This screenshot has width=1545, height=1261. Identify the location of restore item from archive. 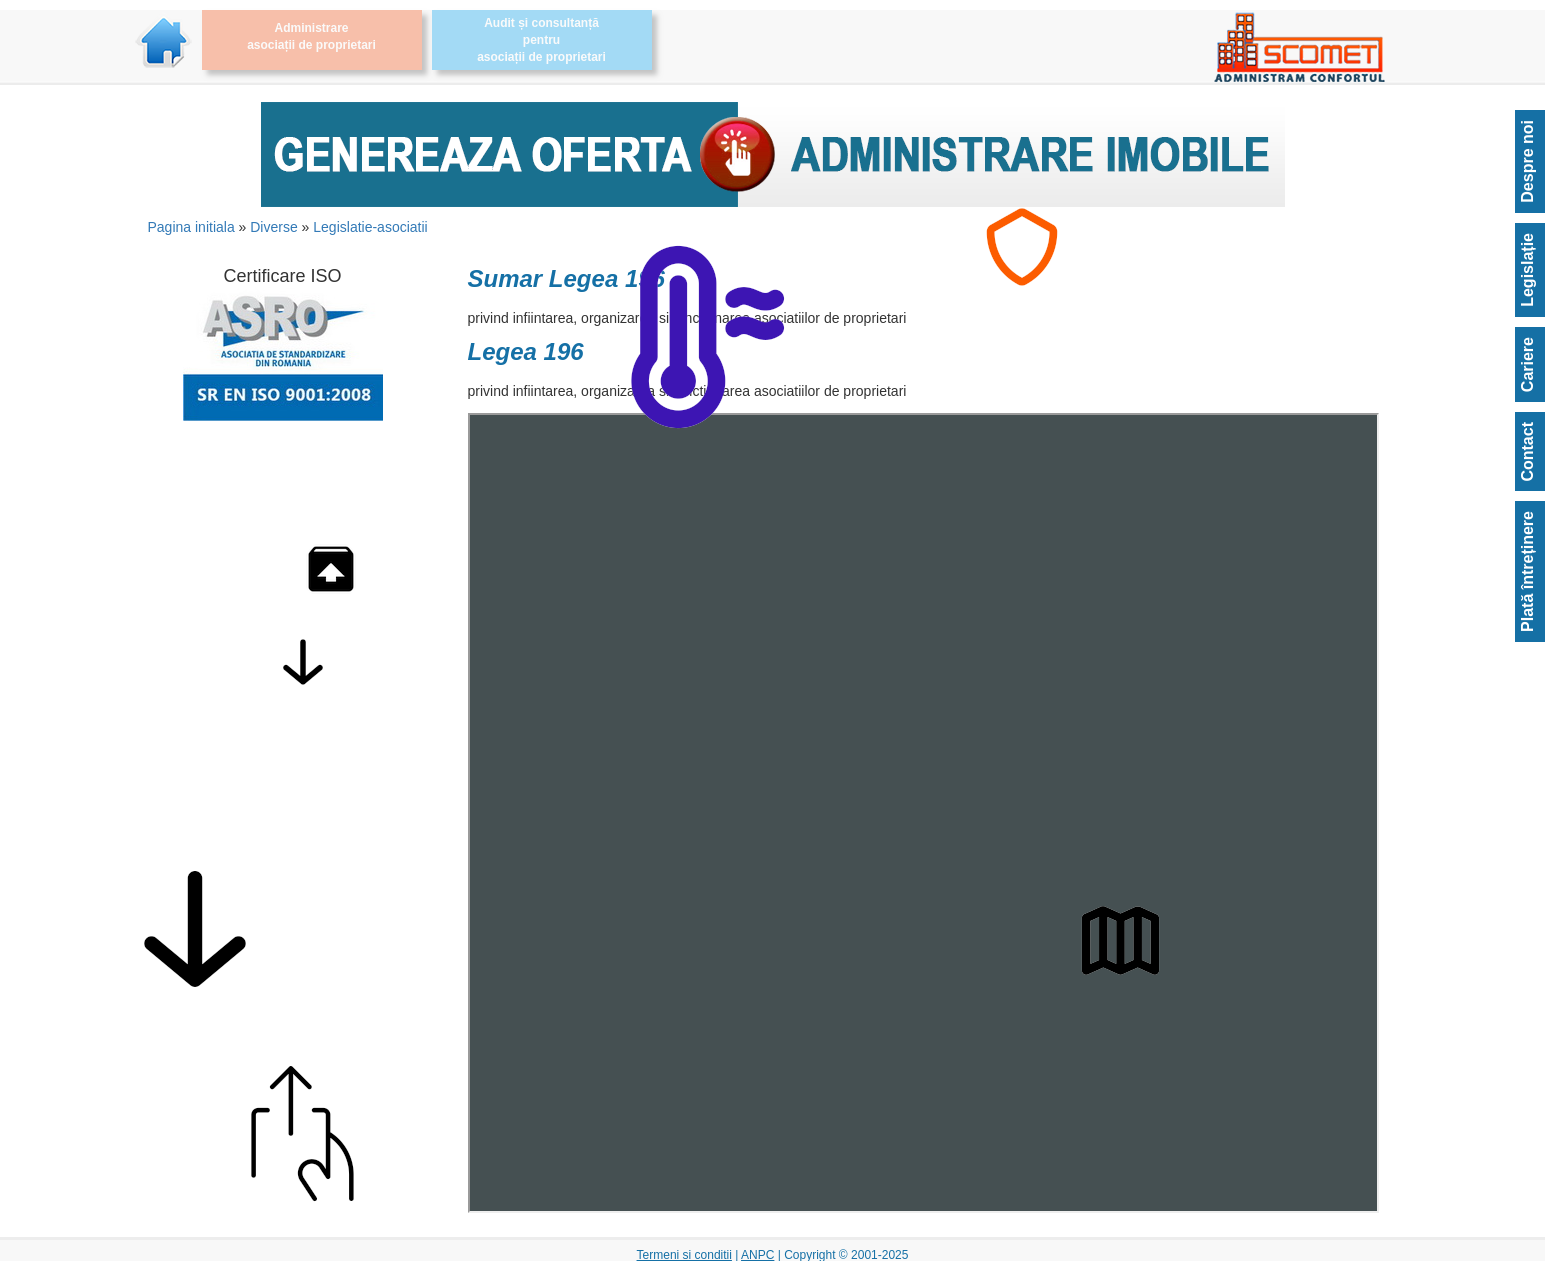
(331, 569).